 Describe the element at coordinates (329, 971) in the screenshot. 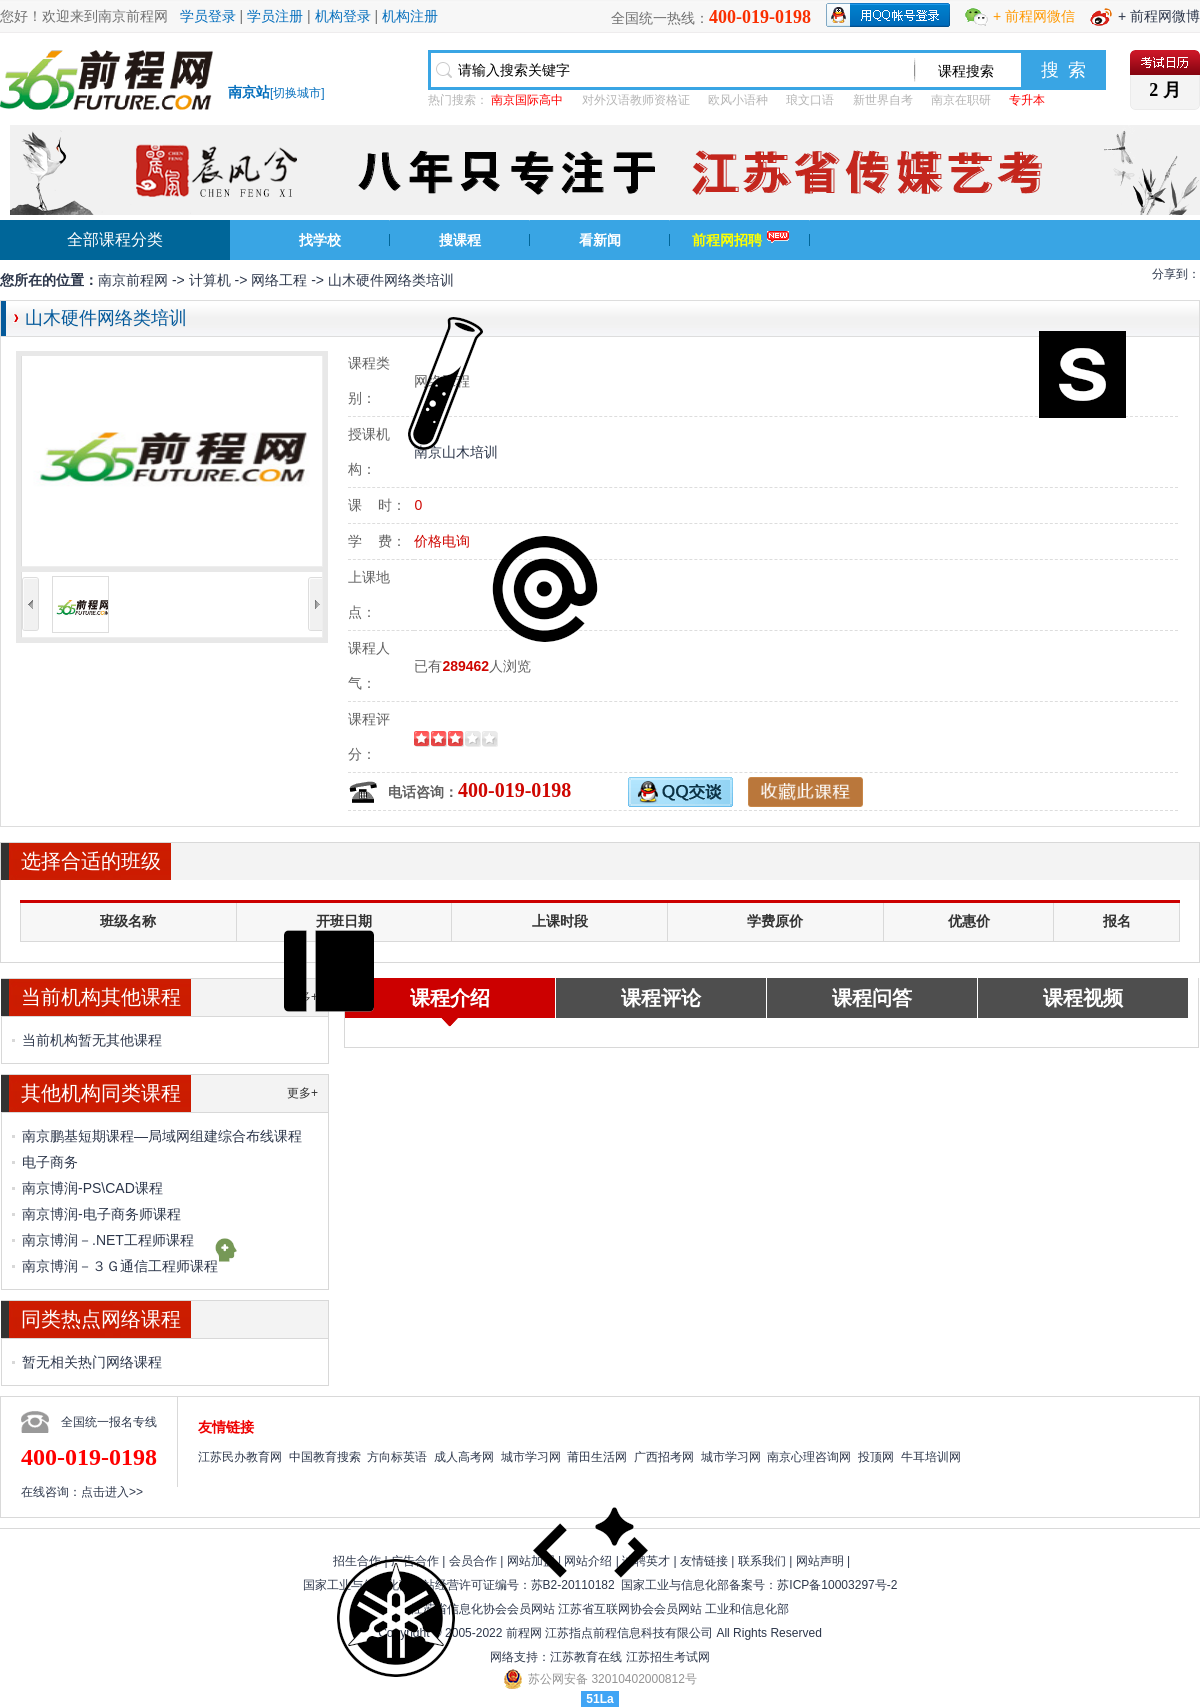

I see `switch to left sidebar layout` at that location.